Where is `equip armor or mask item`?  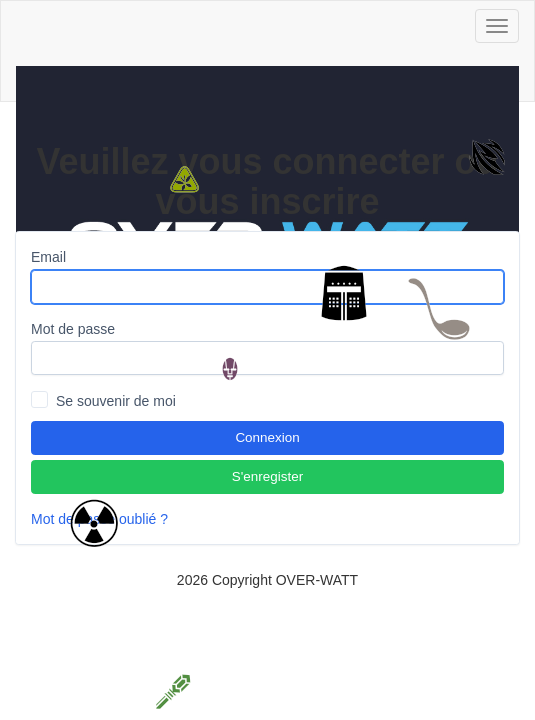
equip armor or mask item is located at coordinates (230, 369).